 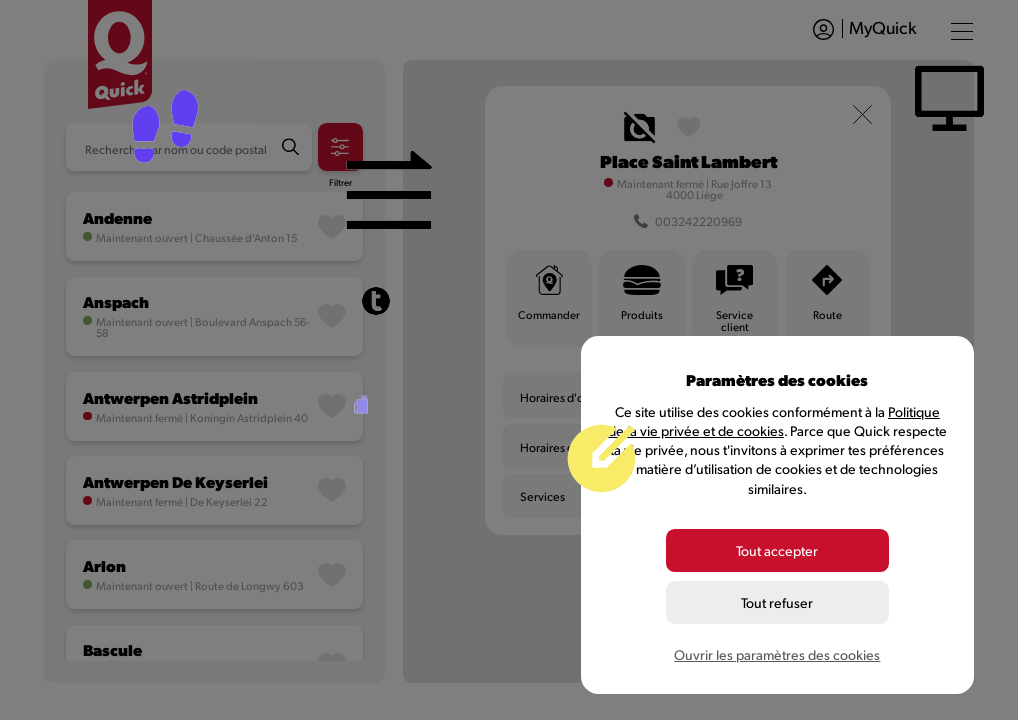 I want to click on camera is disabled or turned off, so click(x=639, y=127).